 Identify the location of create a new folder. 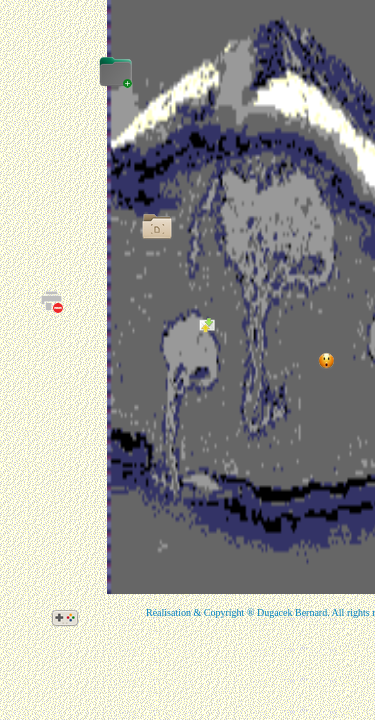
(115, 71).